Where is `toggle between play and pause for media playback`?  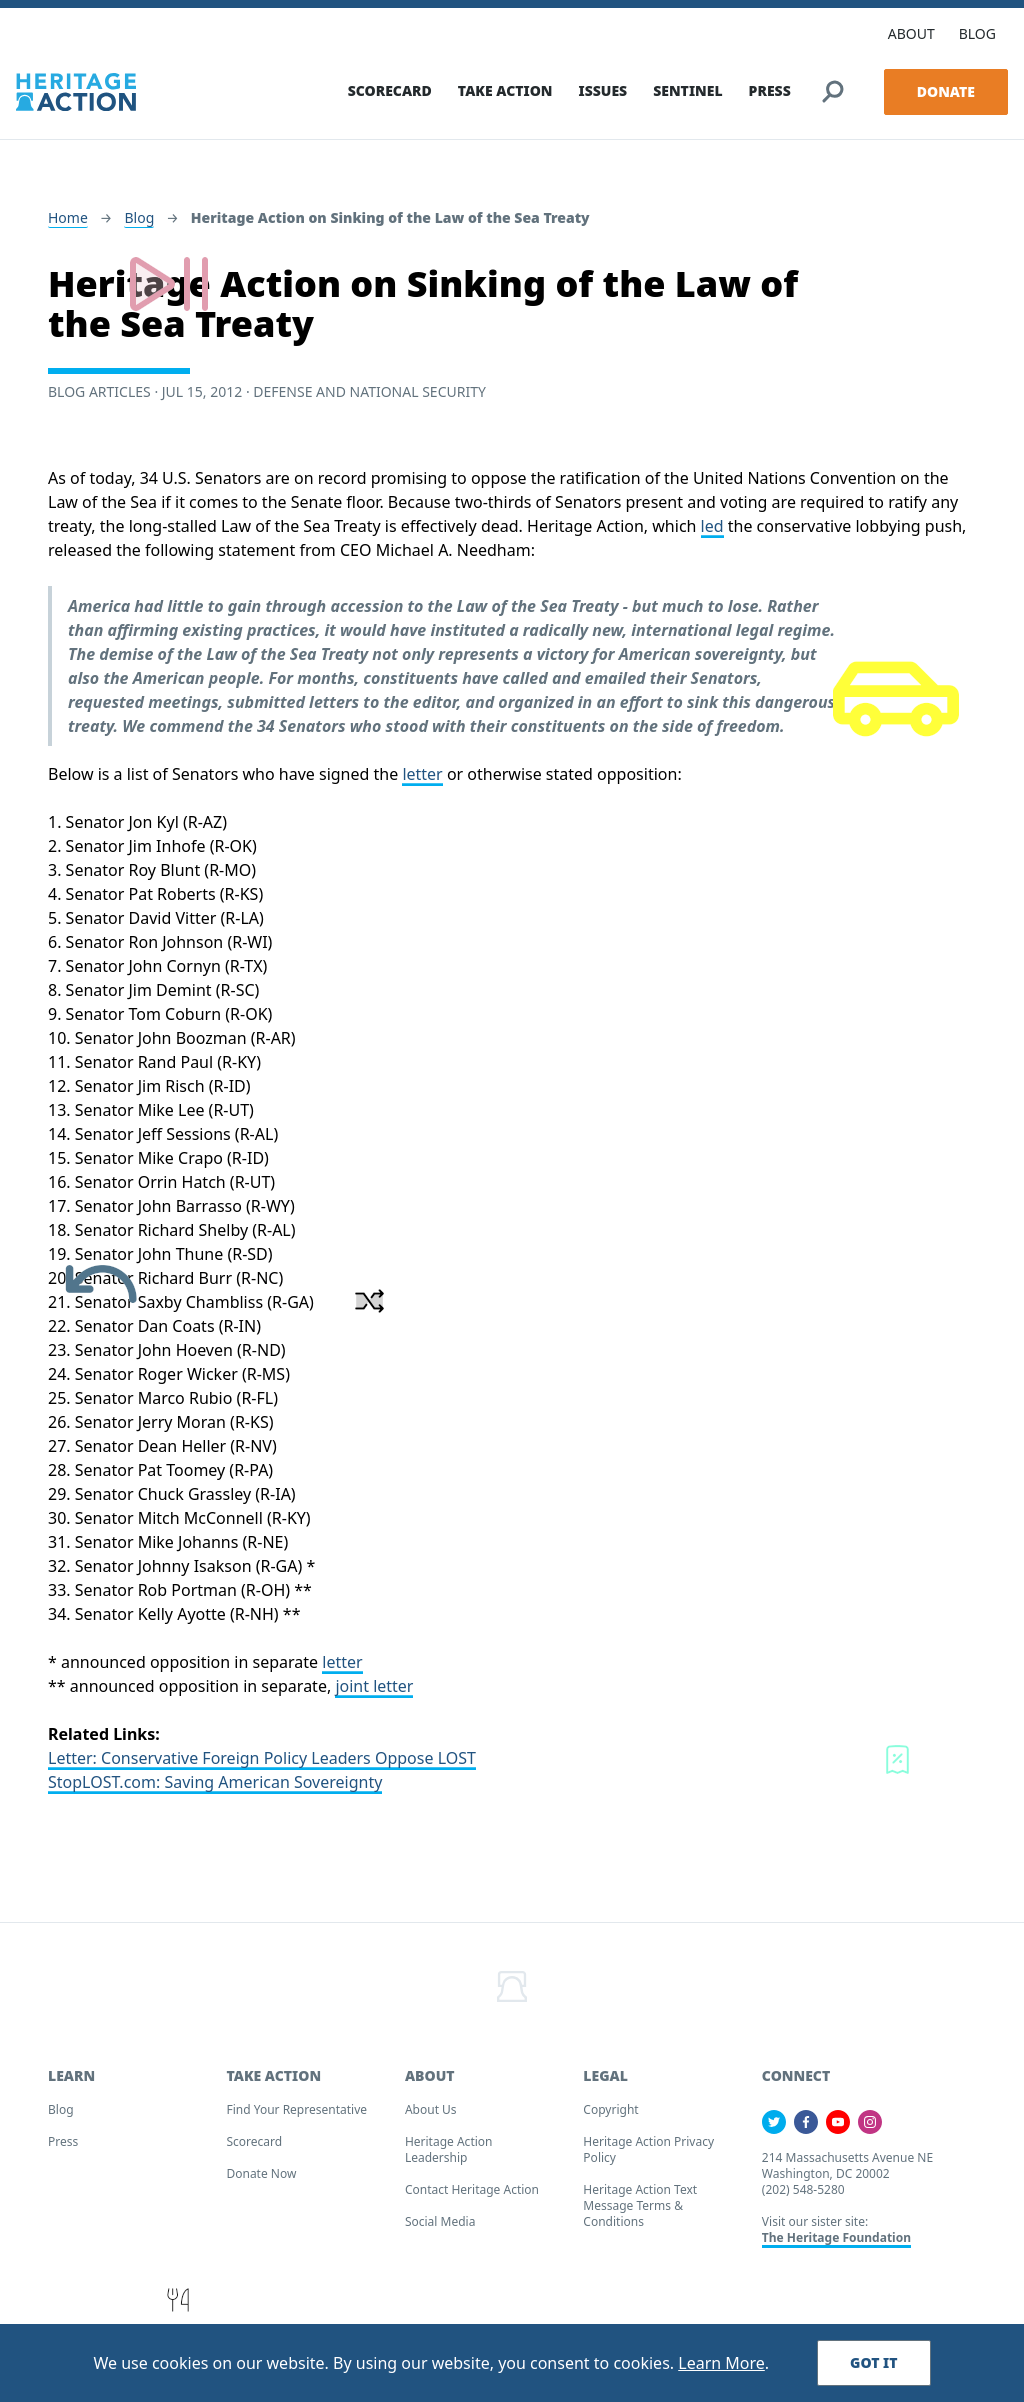
toggle between play and pause for media playback is located at coordinates (169, 284).